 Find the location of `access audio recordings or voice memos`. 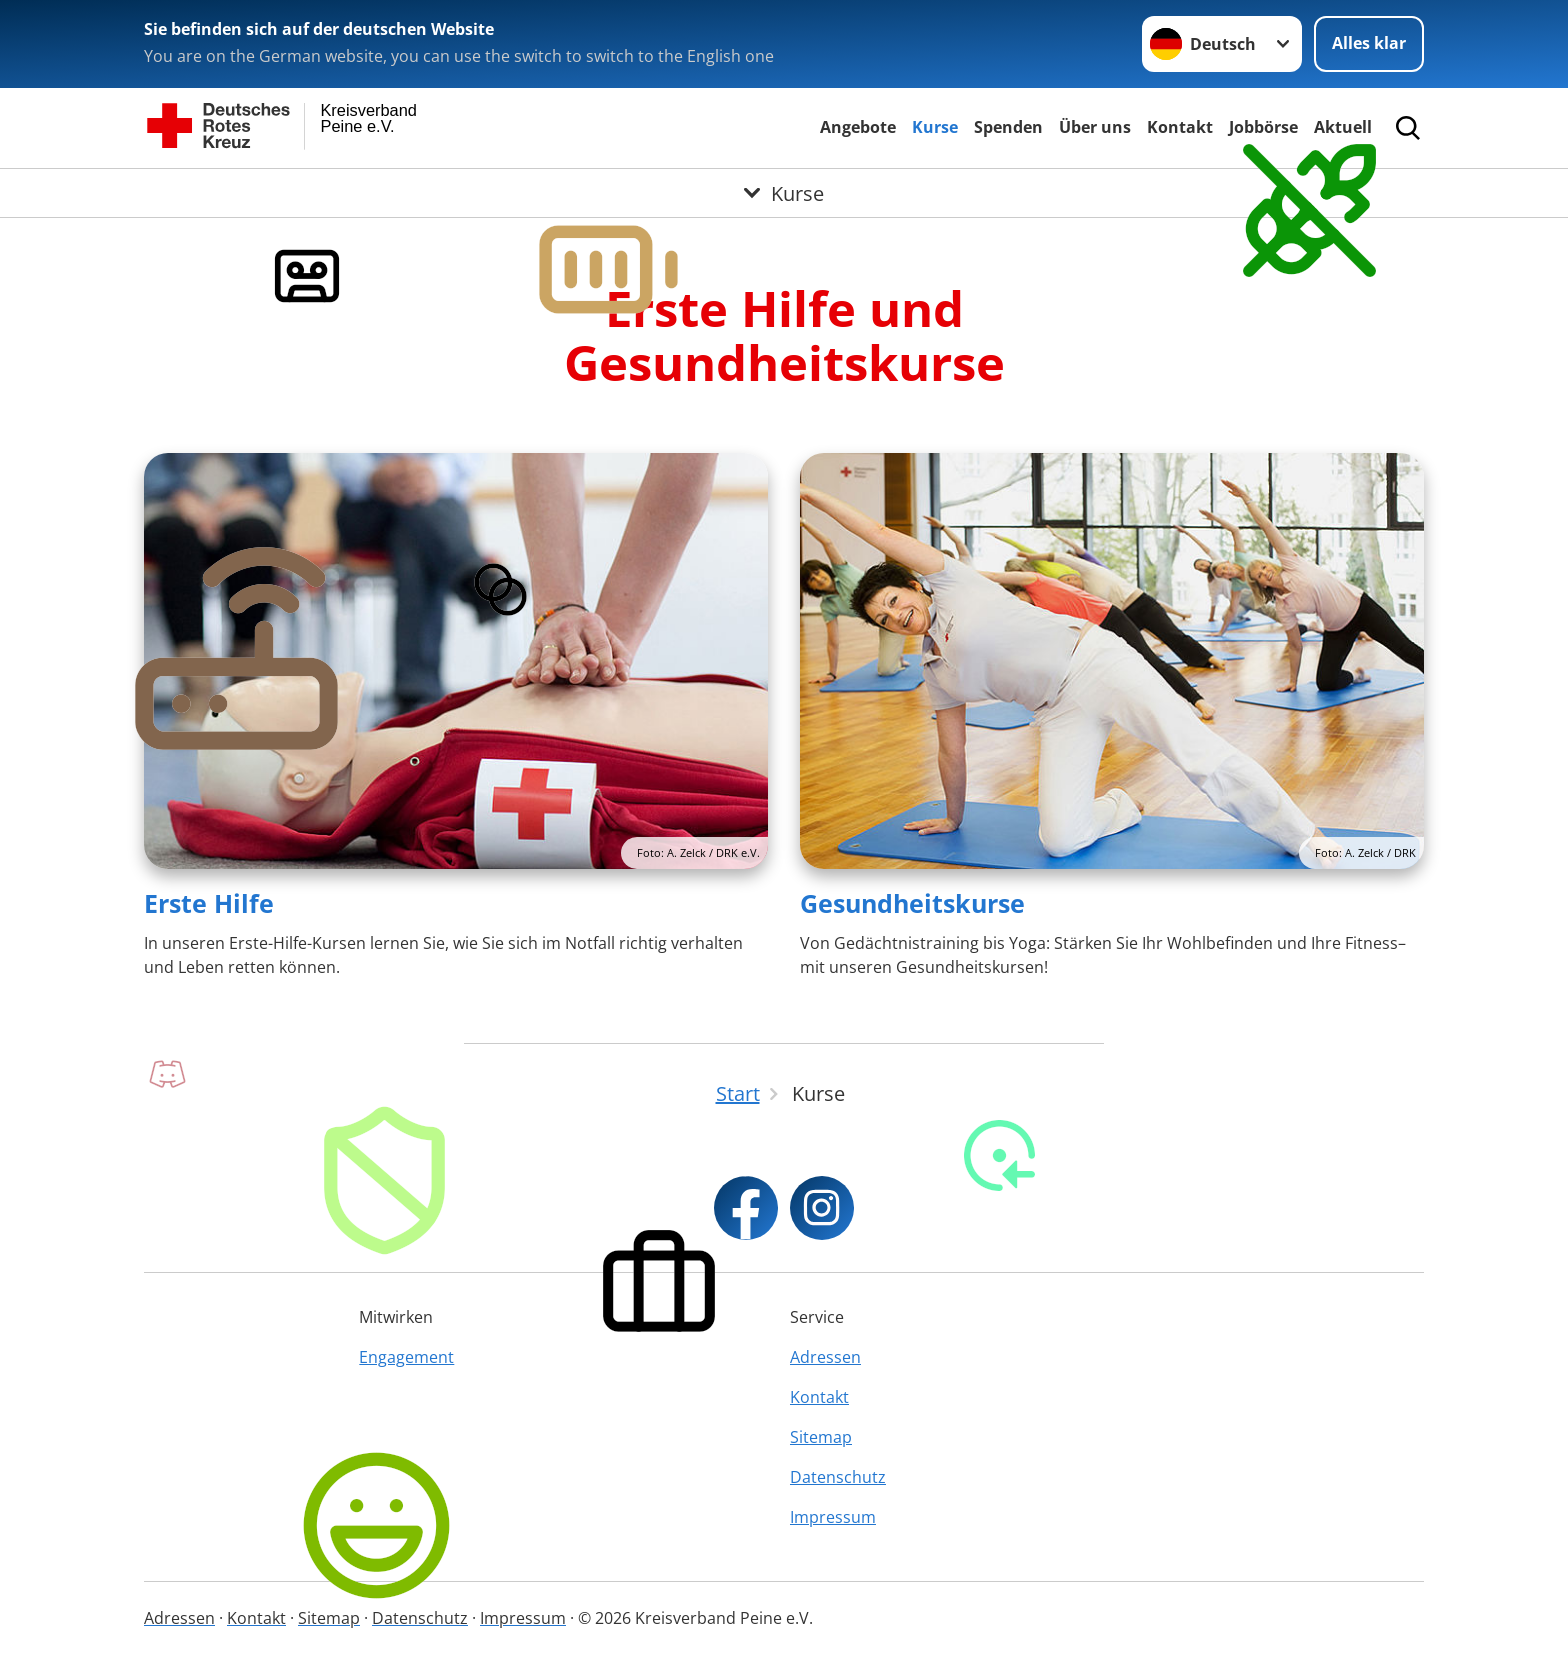

access audio recordings or voice memos is located at coordinates (307, 276).